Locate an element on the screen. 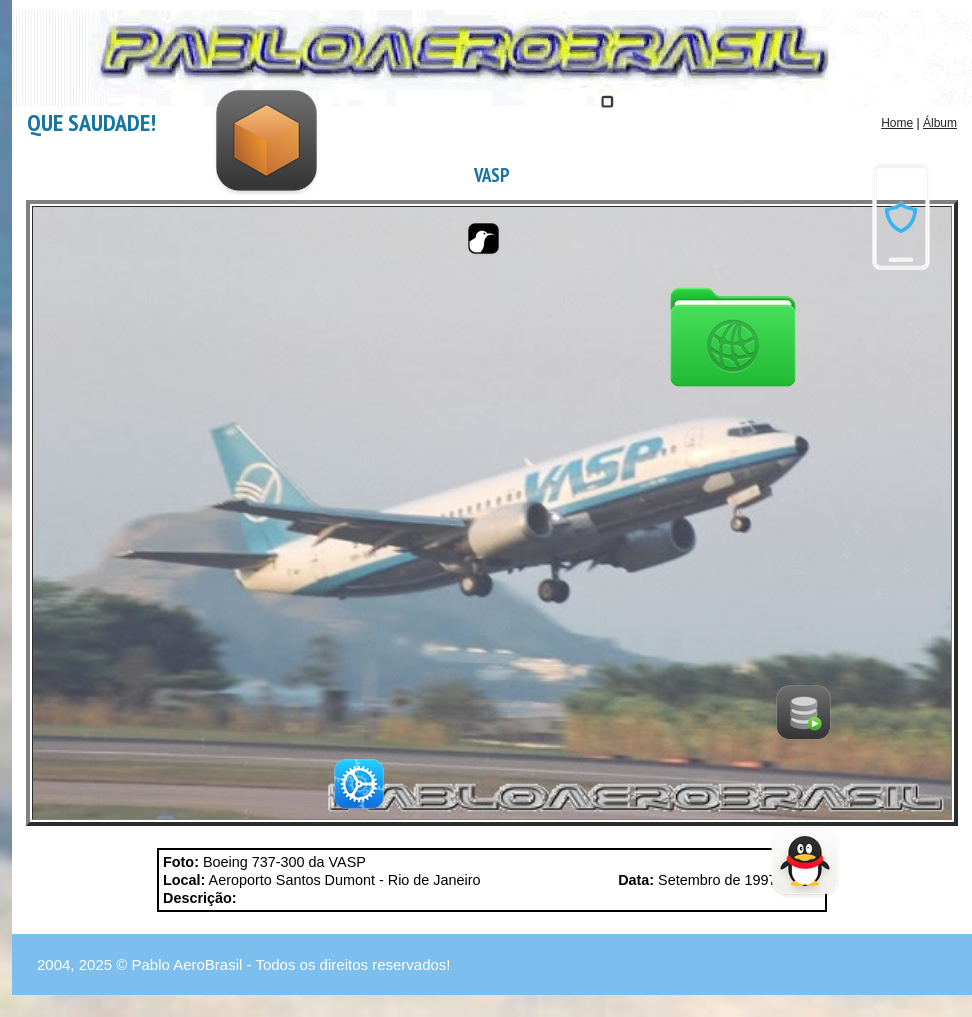  folder containing html web files is located at coordinates (733, 337).